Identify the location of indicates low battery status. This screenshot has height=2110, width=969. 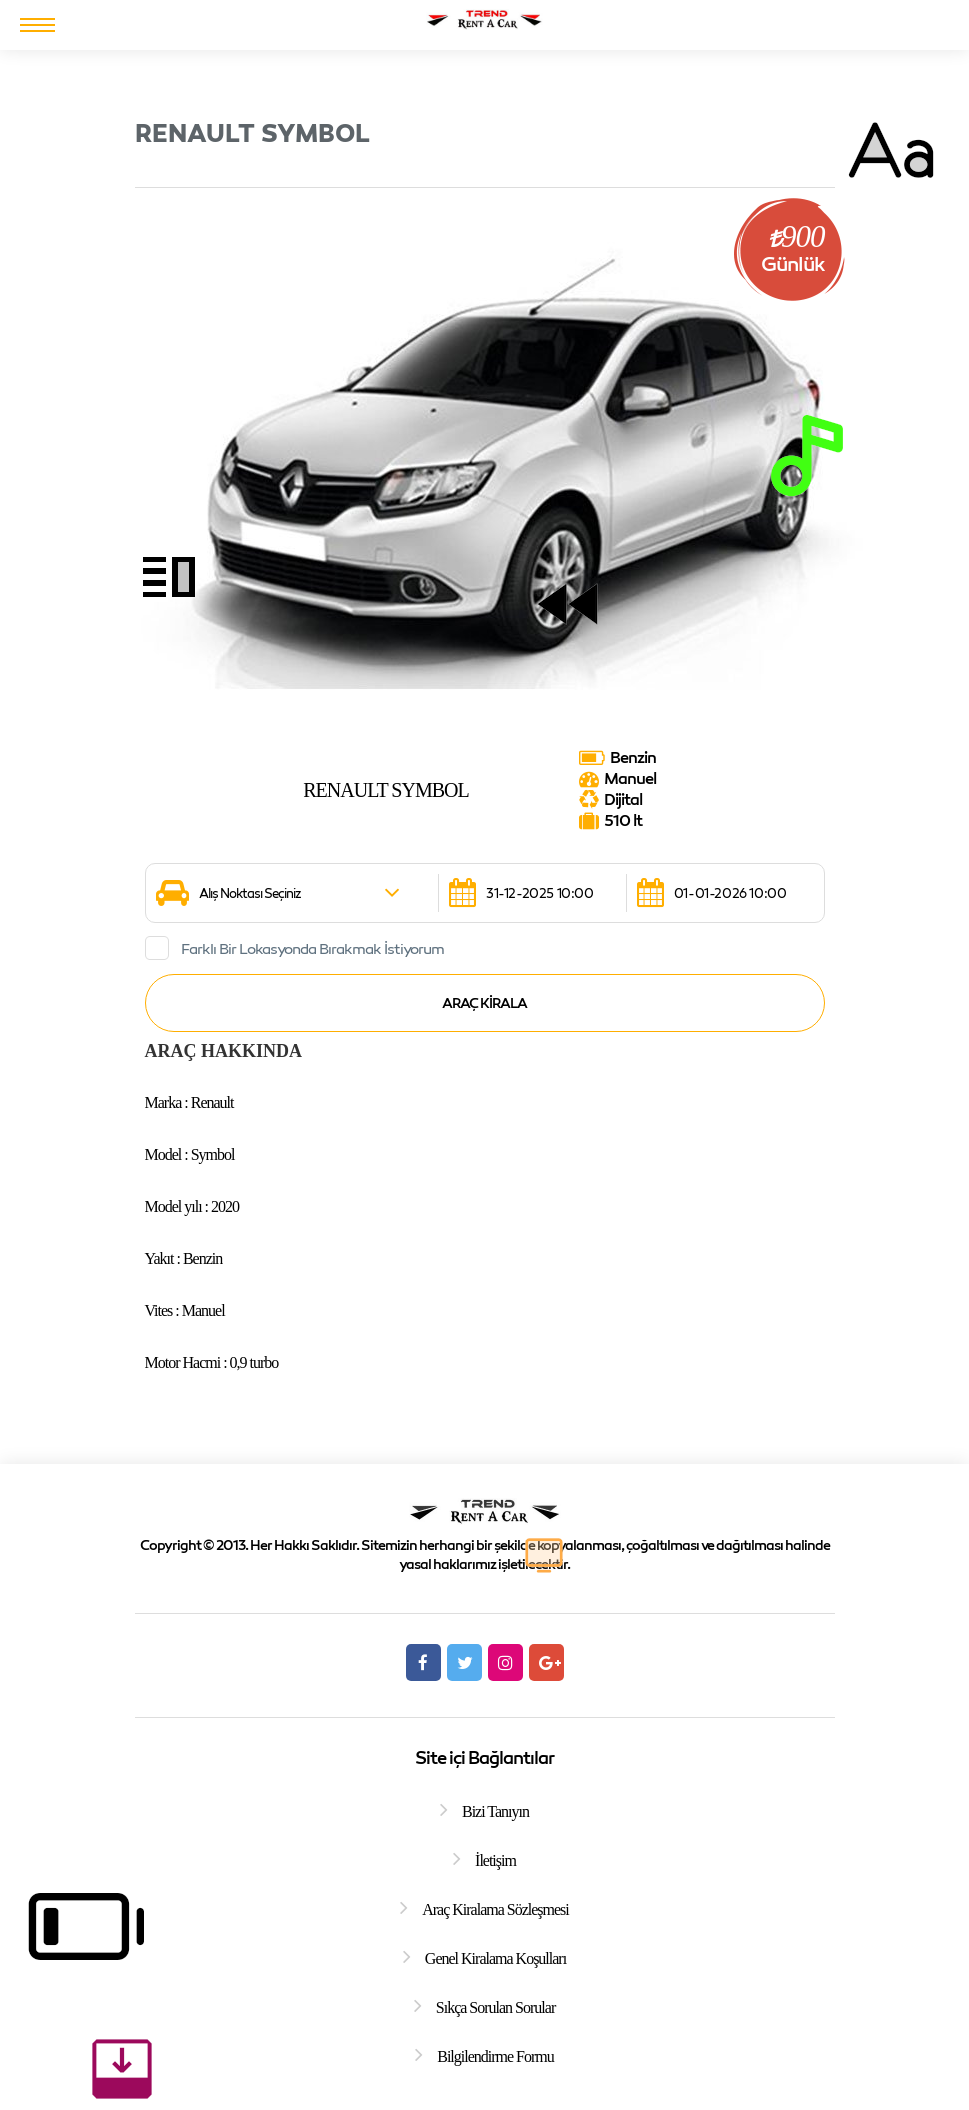
(84, 1926).